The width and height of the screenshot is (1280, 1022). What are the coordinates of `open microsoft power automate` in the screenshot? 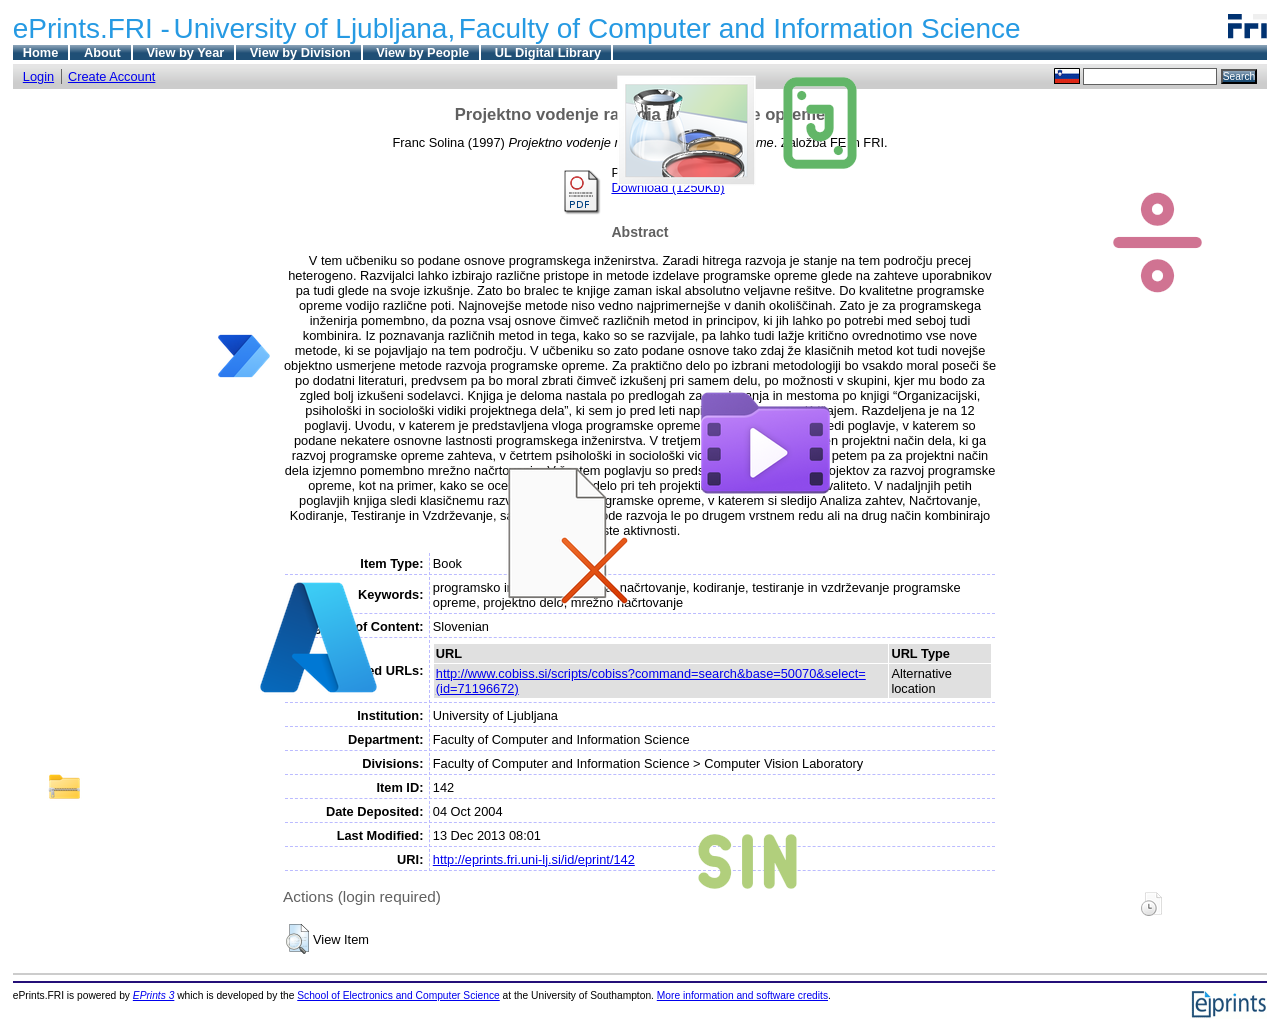 It's located at (244, 356).